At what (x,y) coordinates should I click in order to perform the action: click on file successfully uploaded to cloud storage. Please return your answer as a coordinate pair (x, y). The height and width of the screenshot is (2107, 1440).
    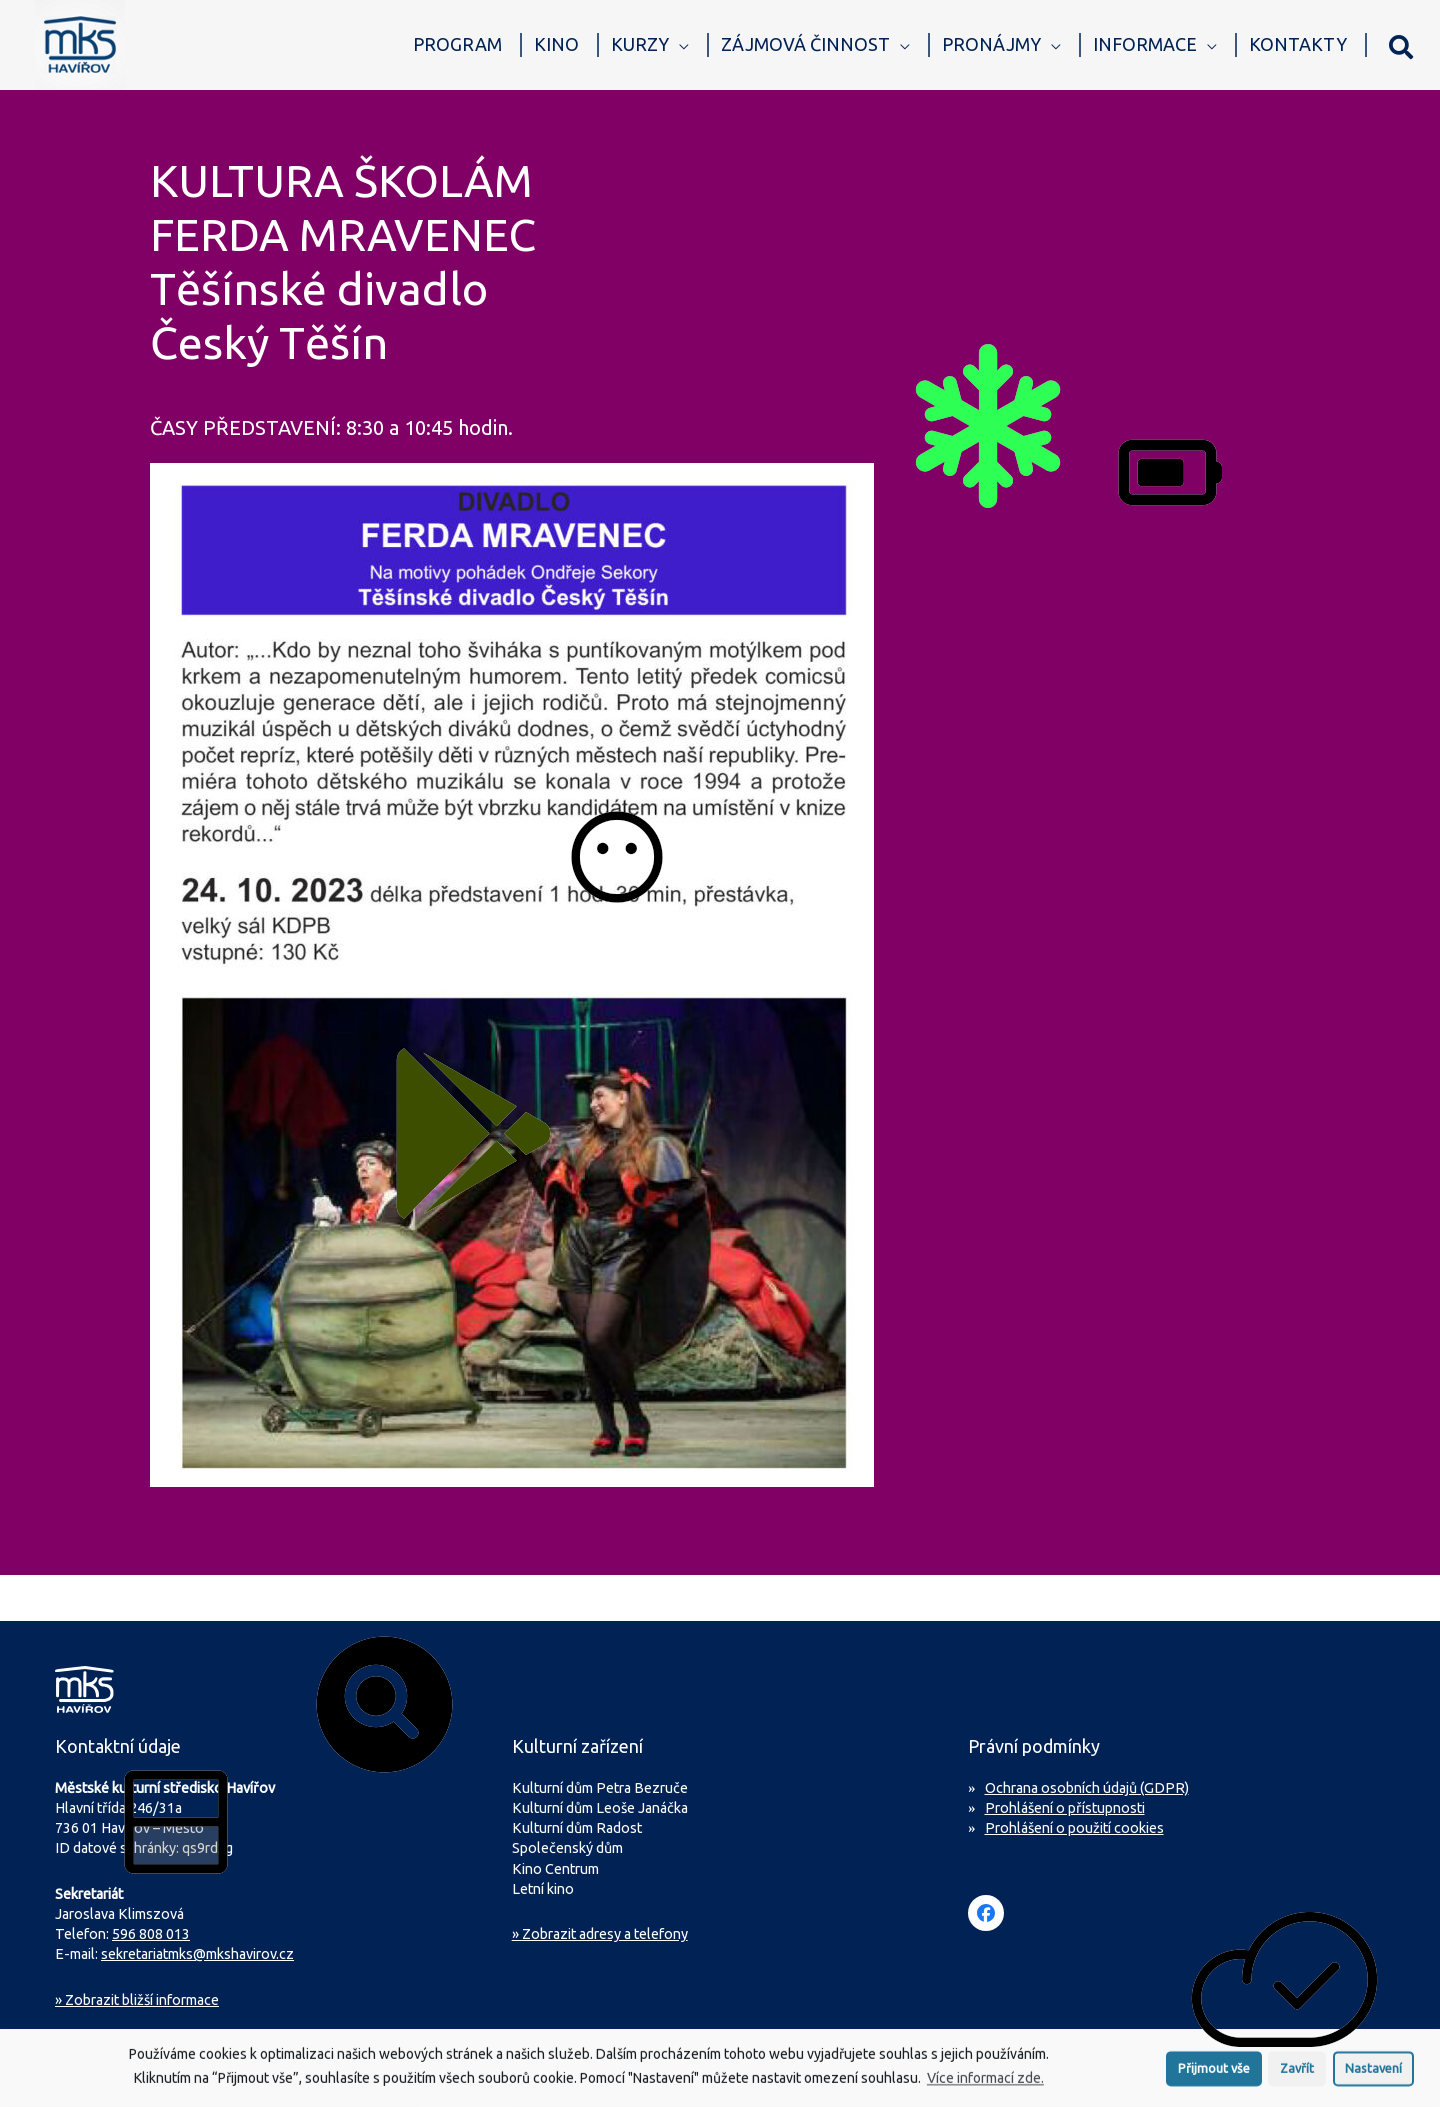
    Looking at the image, I should click on (1284, 1979).